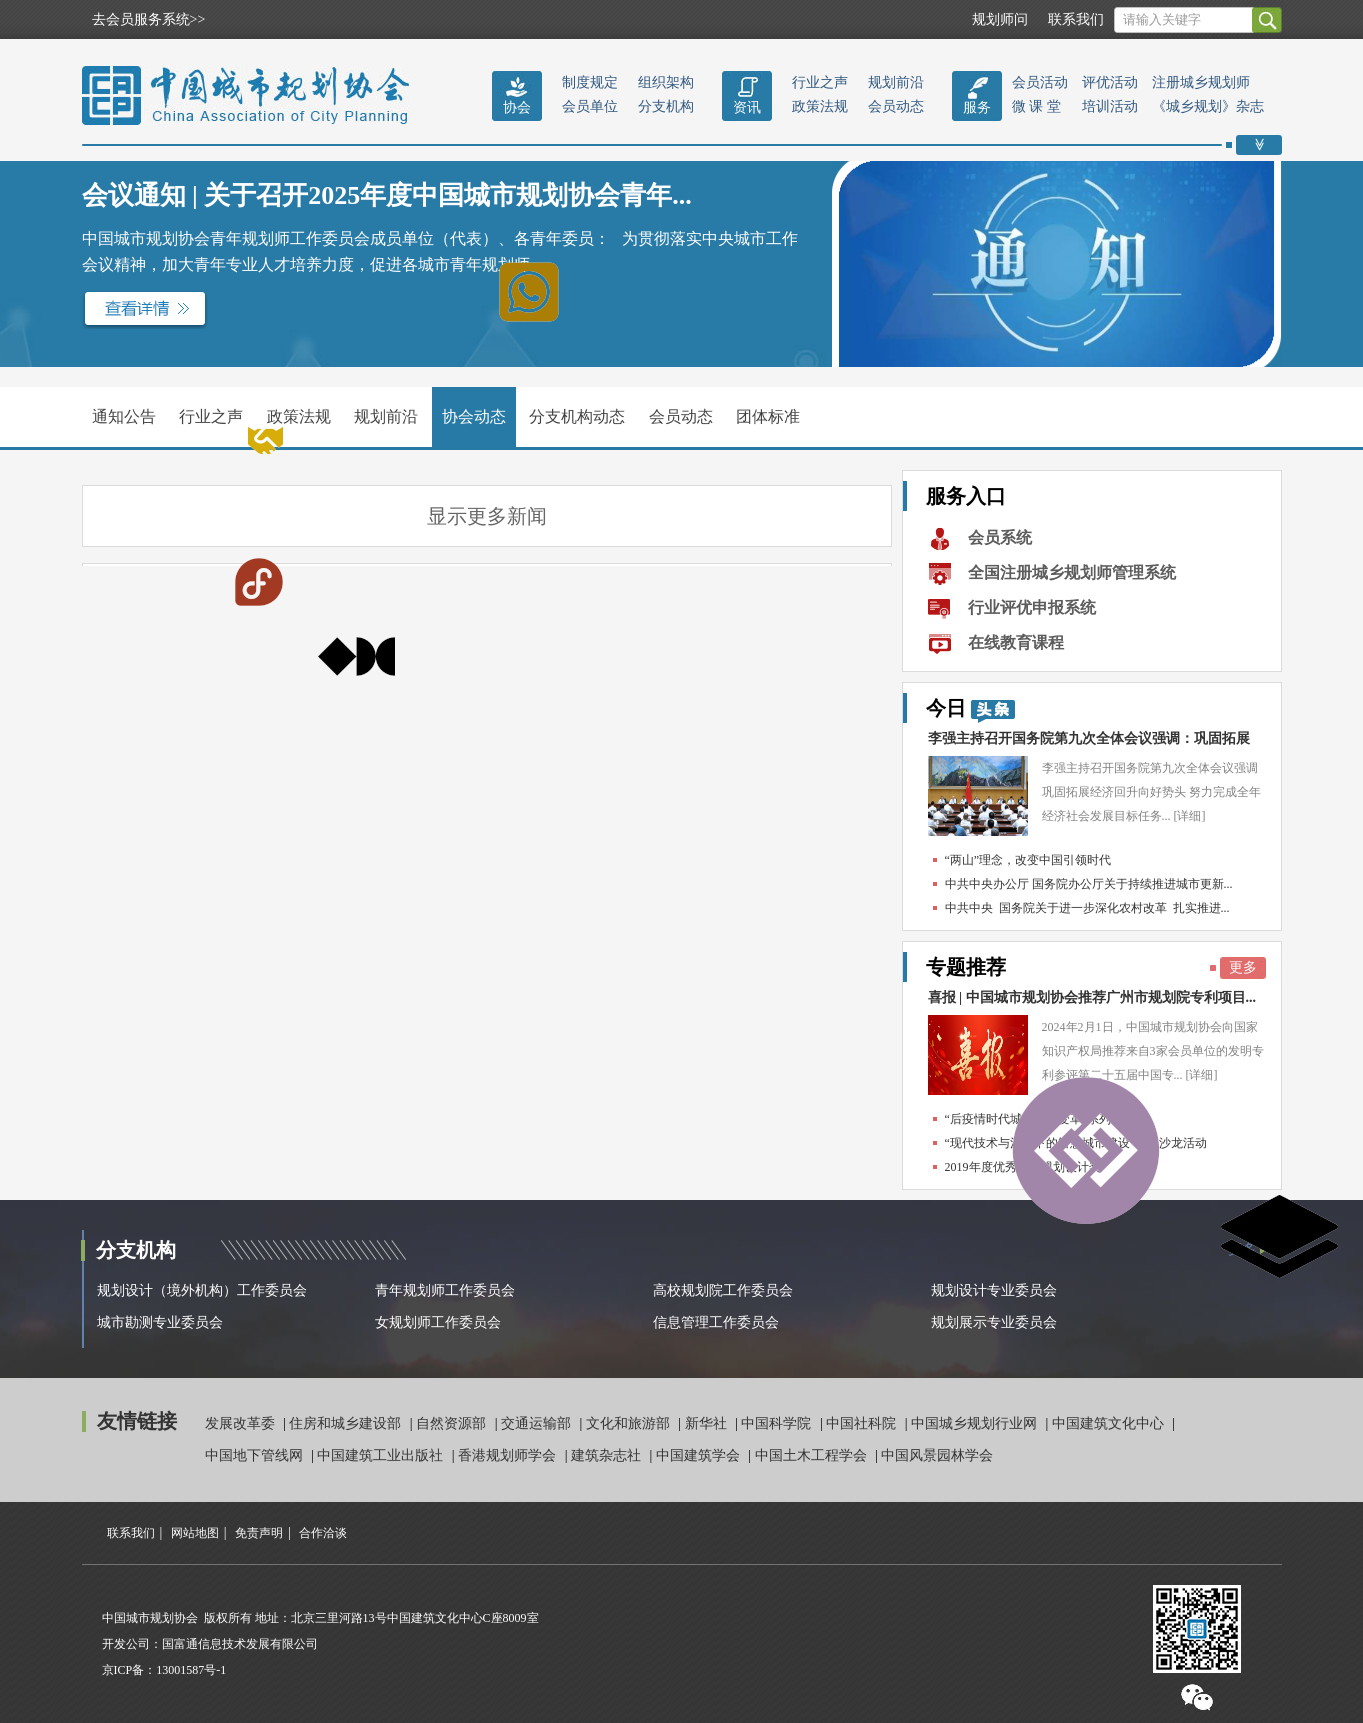  Describe the element at coordinates (1279, 1236) in the screenshot. I see `open remove.bg background removal tool` at that location.